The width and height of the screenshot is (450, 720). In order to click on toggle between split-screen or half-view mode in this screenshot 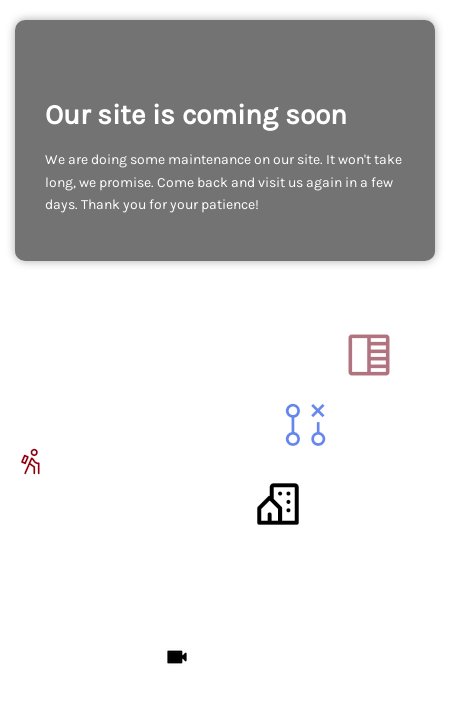, I will do `click(369, 355)`.